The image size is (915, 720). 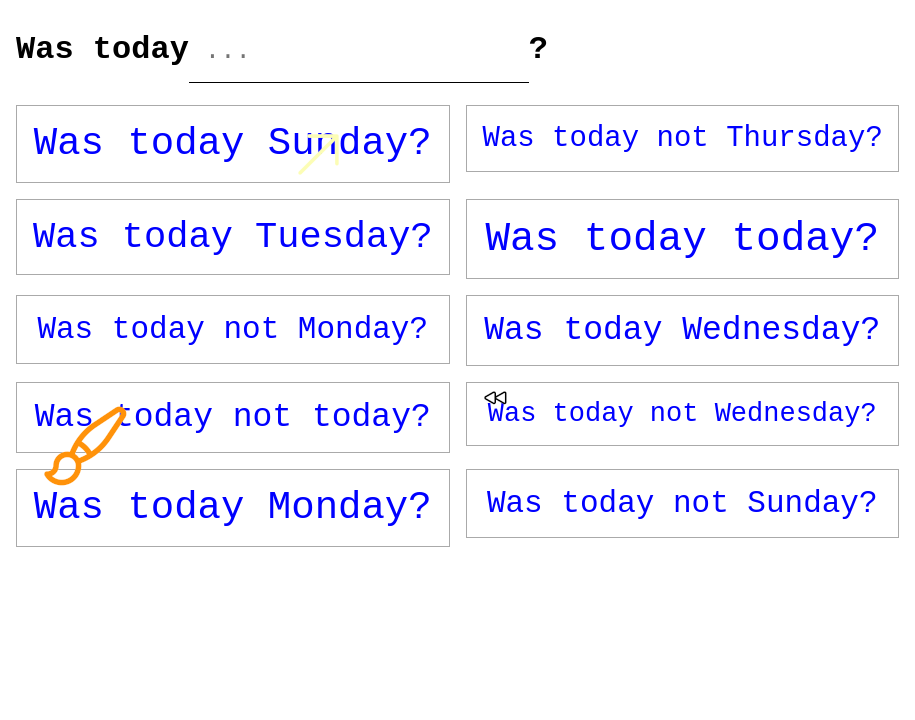 I want to click on access drawing or painting tools, so click(x=87, y=446).